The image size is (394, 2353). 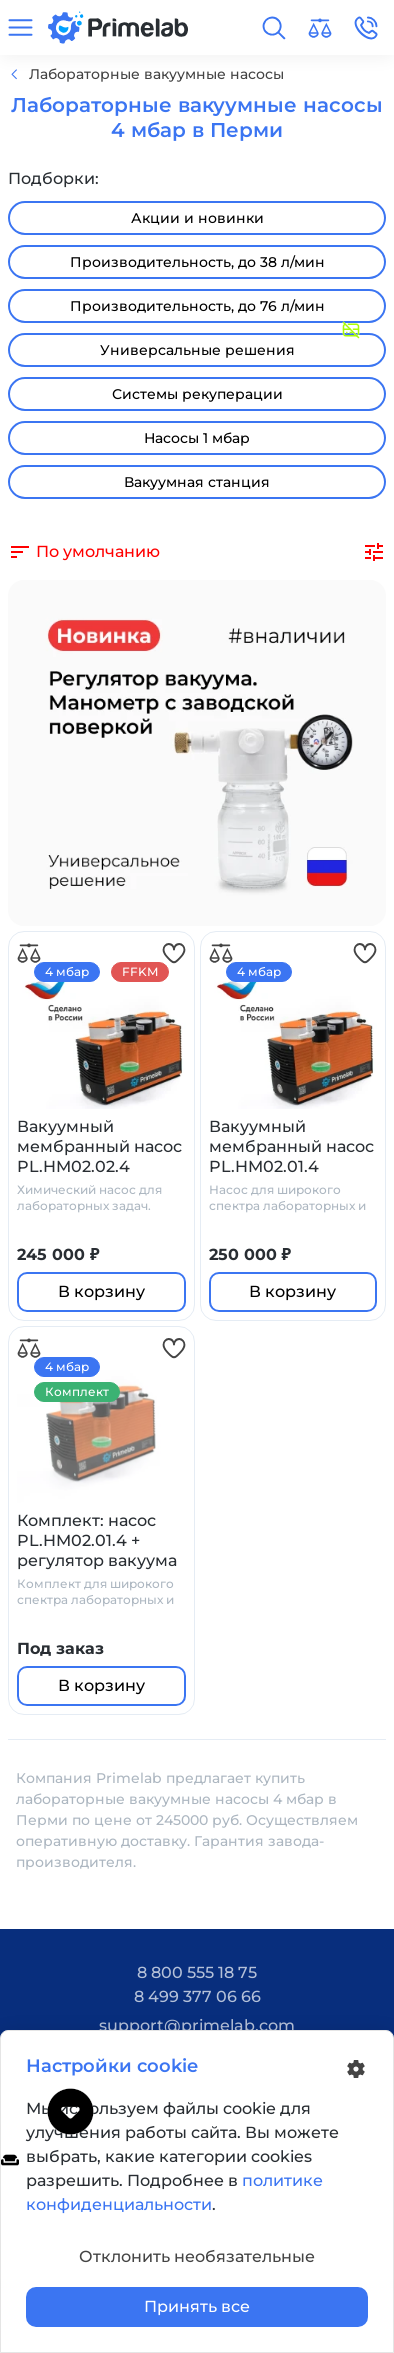 I want to click on expand dropdown menu, so click(x=70, y=2111).